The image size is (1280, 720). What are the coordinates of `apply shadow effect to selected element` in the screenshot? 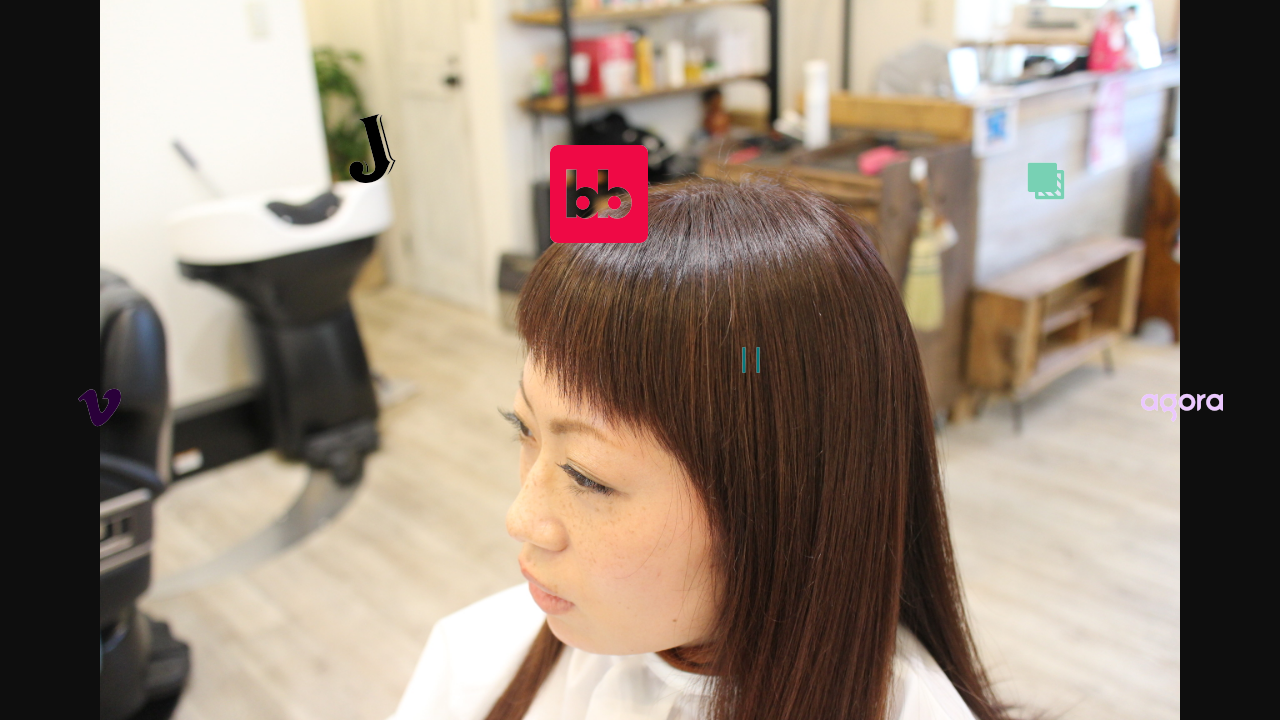 It's located at (1046, 181).